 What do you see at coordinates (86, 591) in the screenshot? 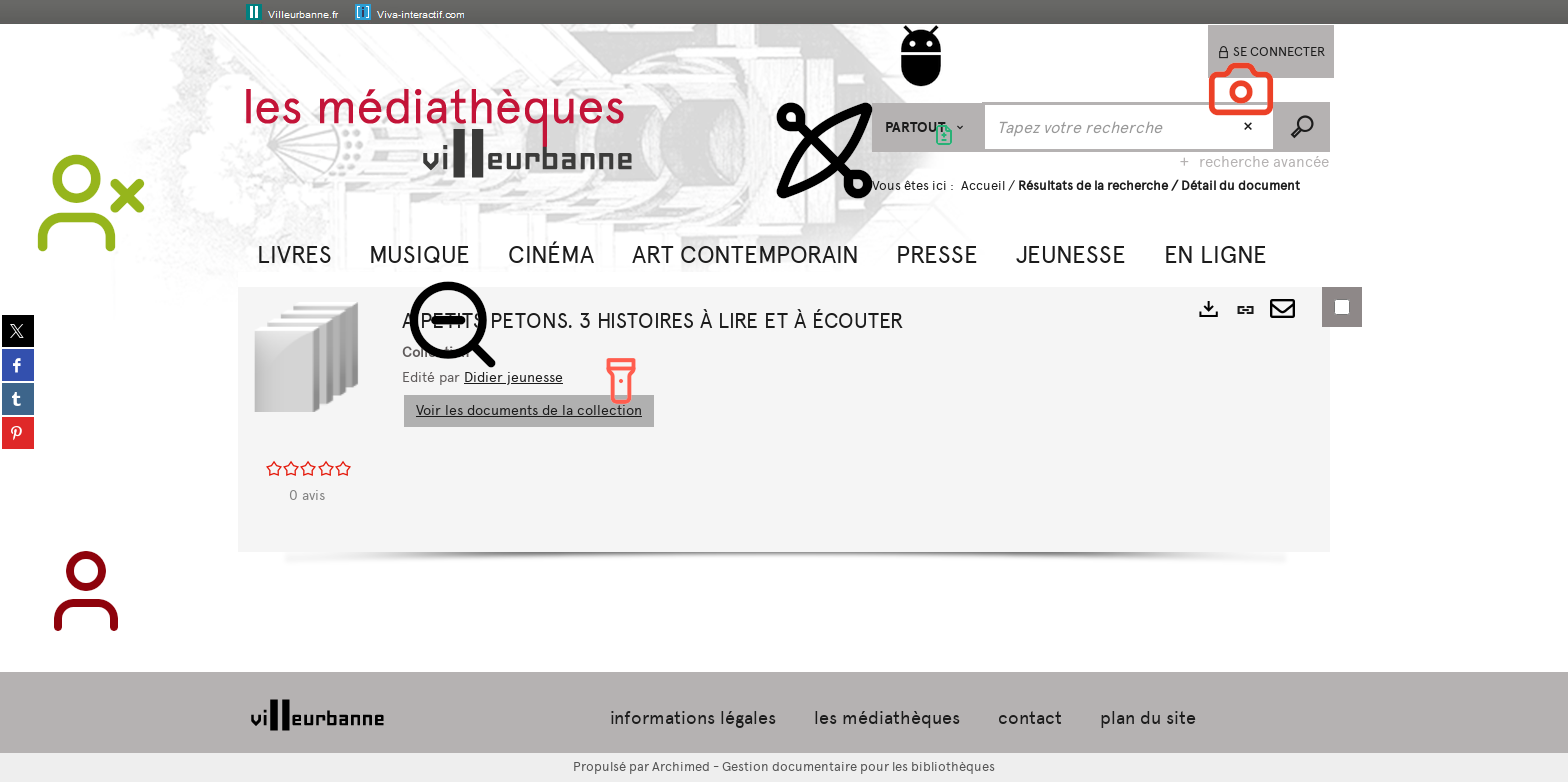
I see `view your profile` at bounding box center [86, 591].